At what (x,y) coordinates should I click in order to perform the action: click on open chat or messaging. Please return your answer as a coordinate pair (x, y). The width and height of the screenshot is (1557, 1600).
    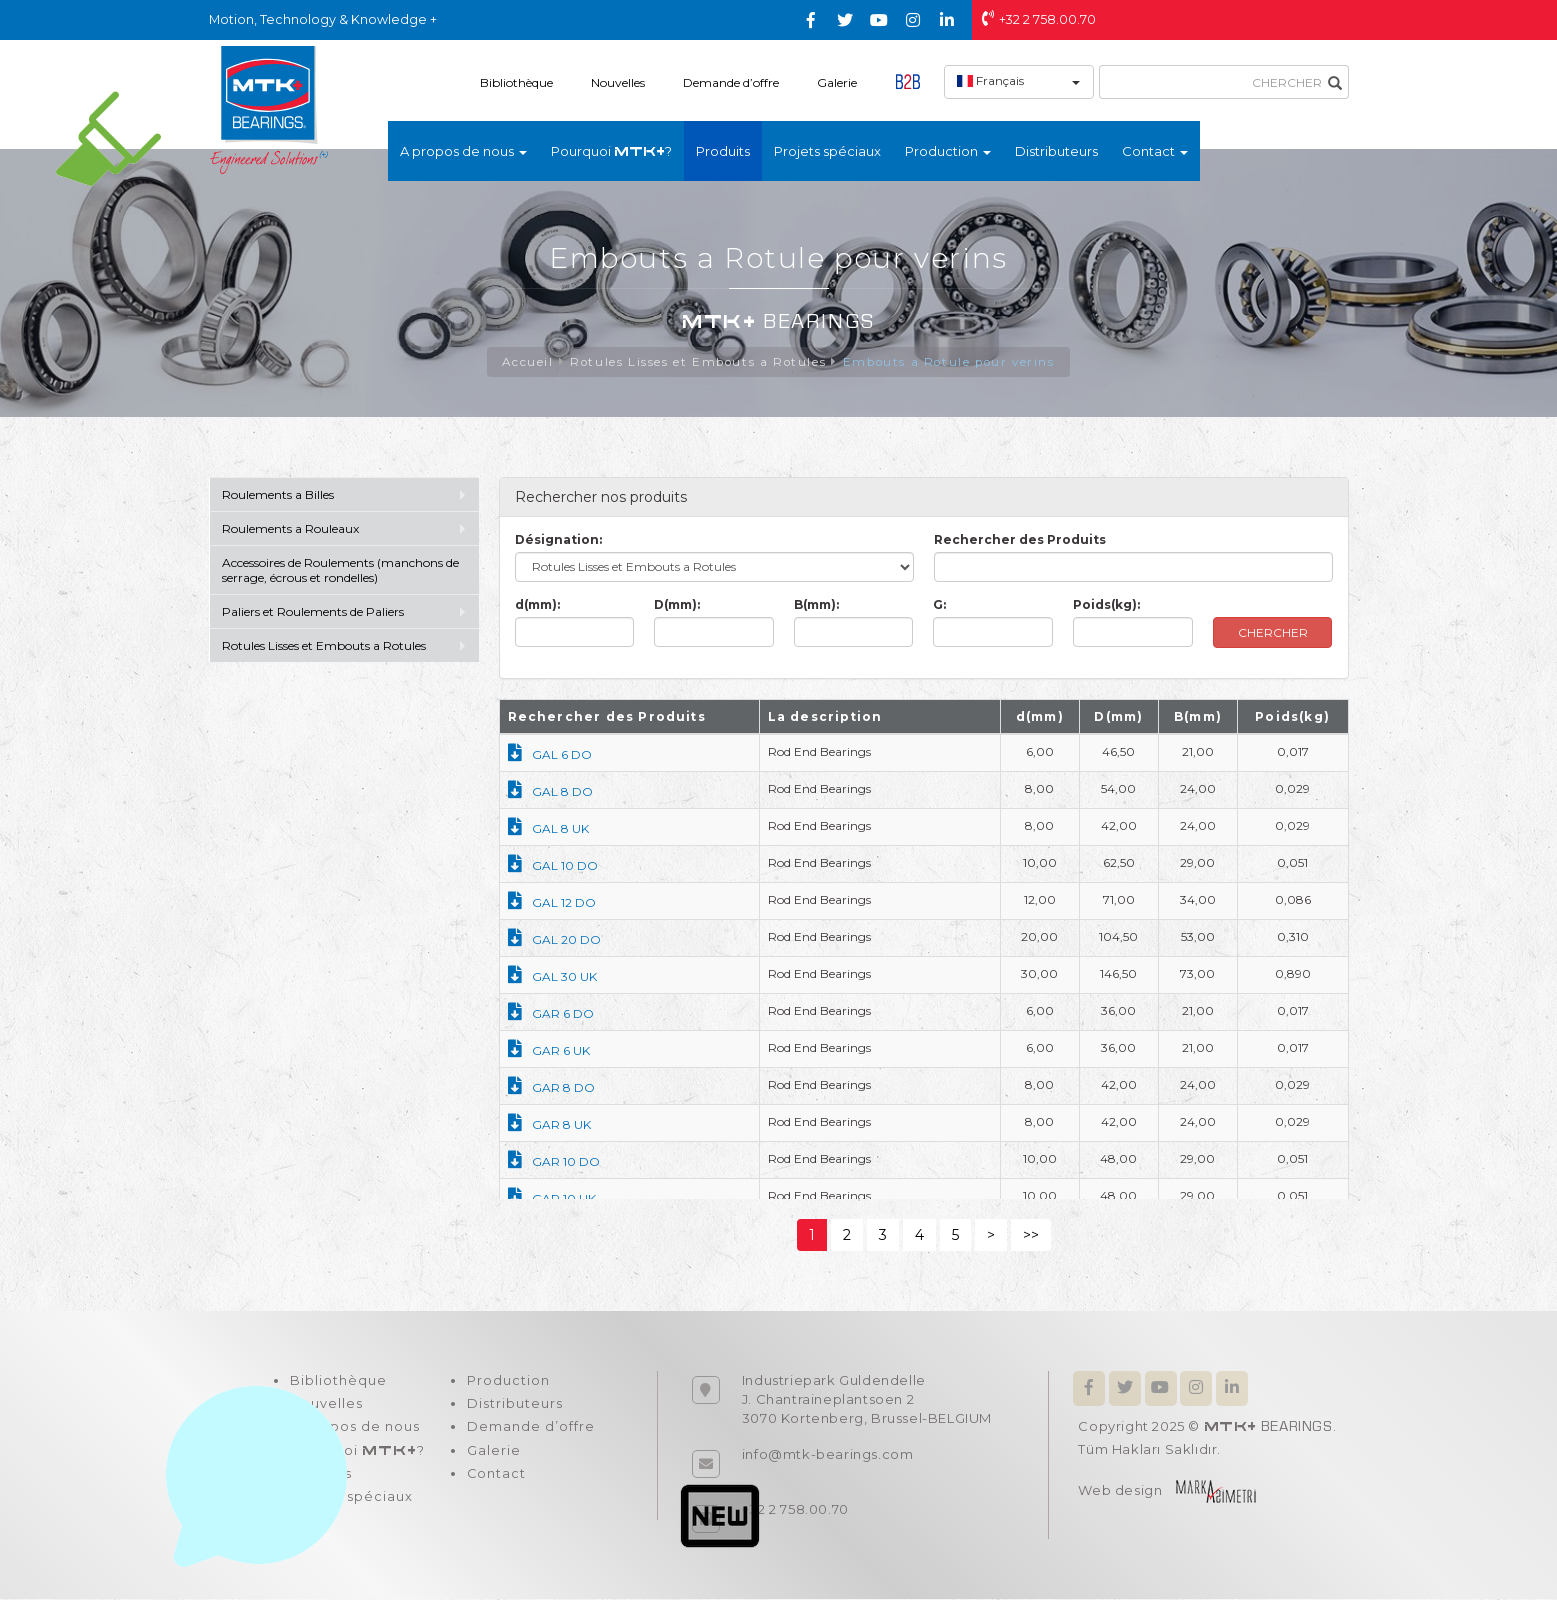
    Looking at the image, I should click on (256, 1476).